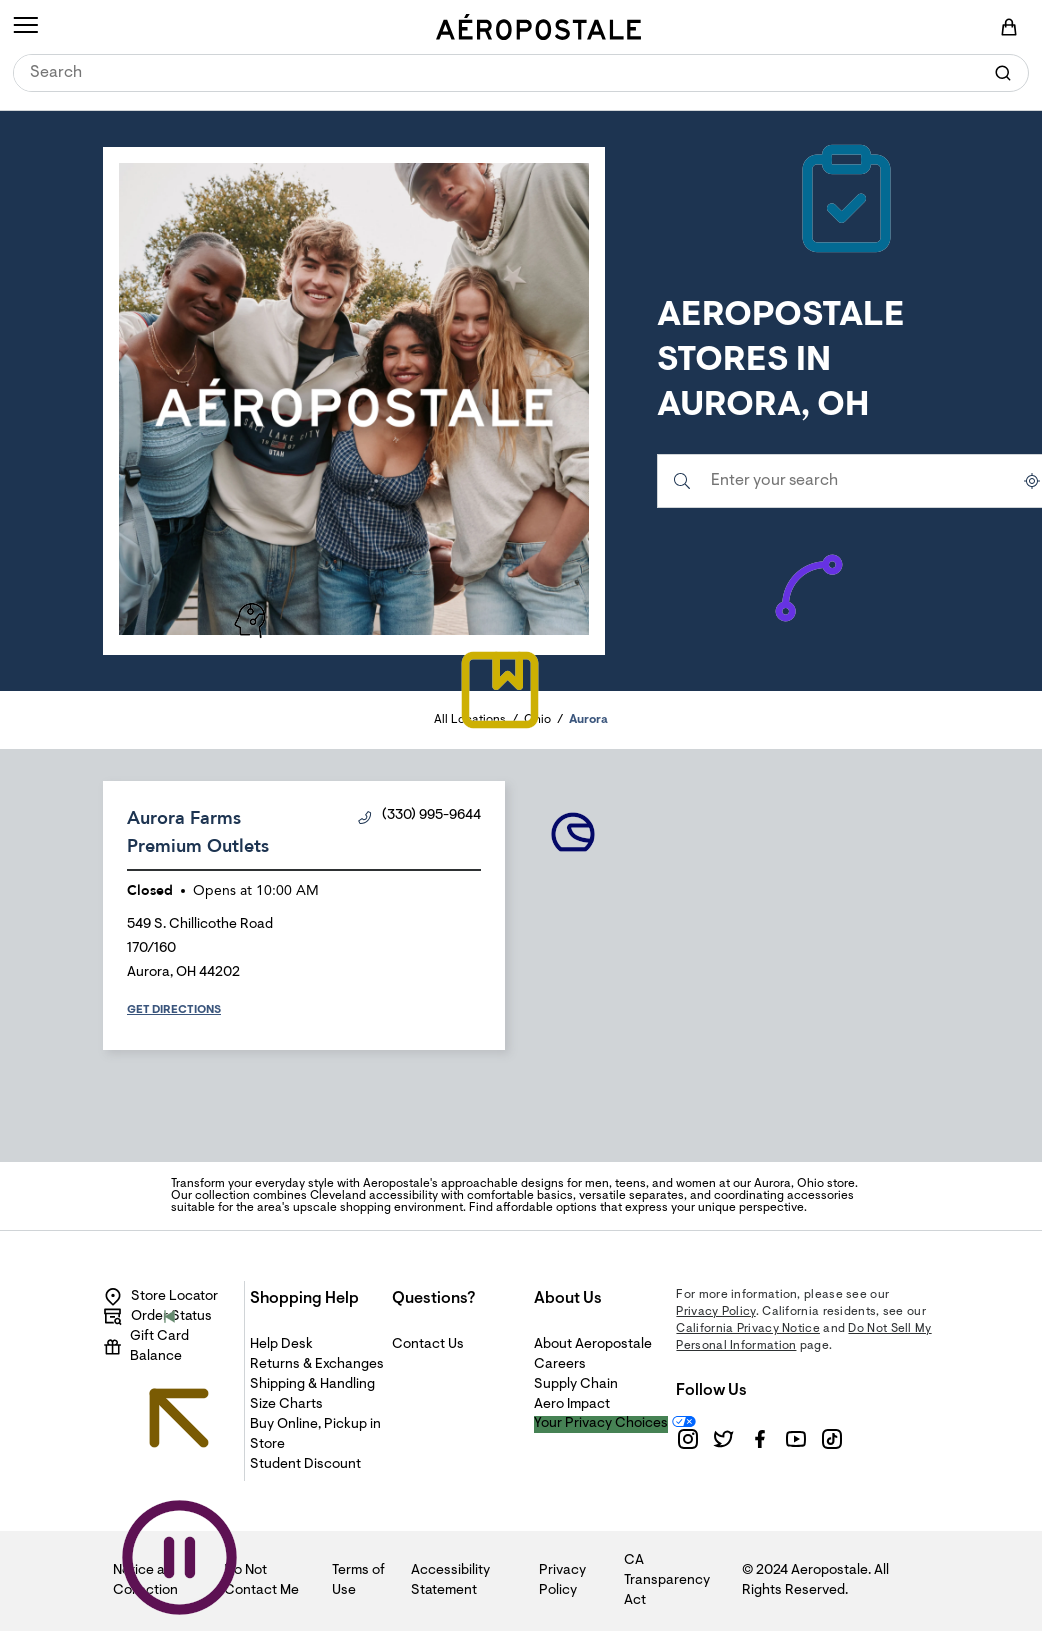  What do you see at coordinates (809, 588) in the screenshot?
I see `draw a curved path or bezier line` at bounding box center [809, 588].